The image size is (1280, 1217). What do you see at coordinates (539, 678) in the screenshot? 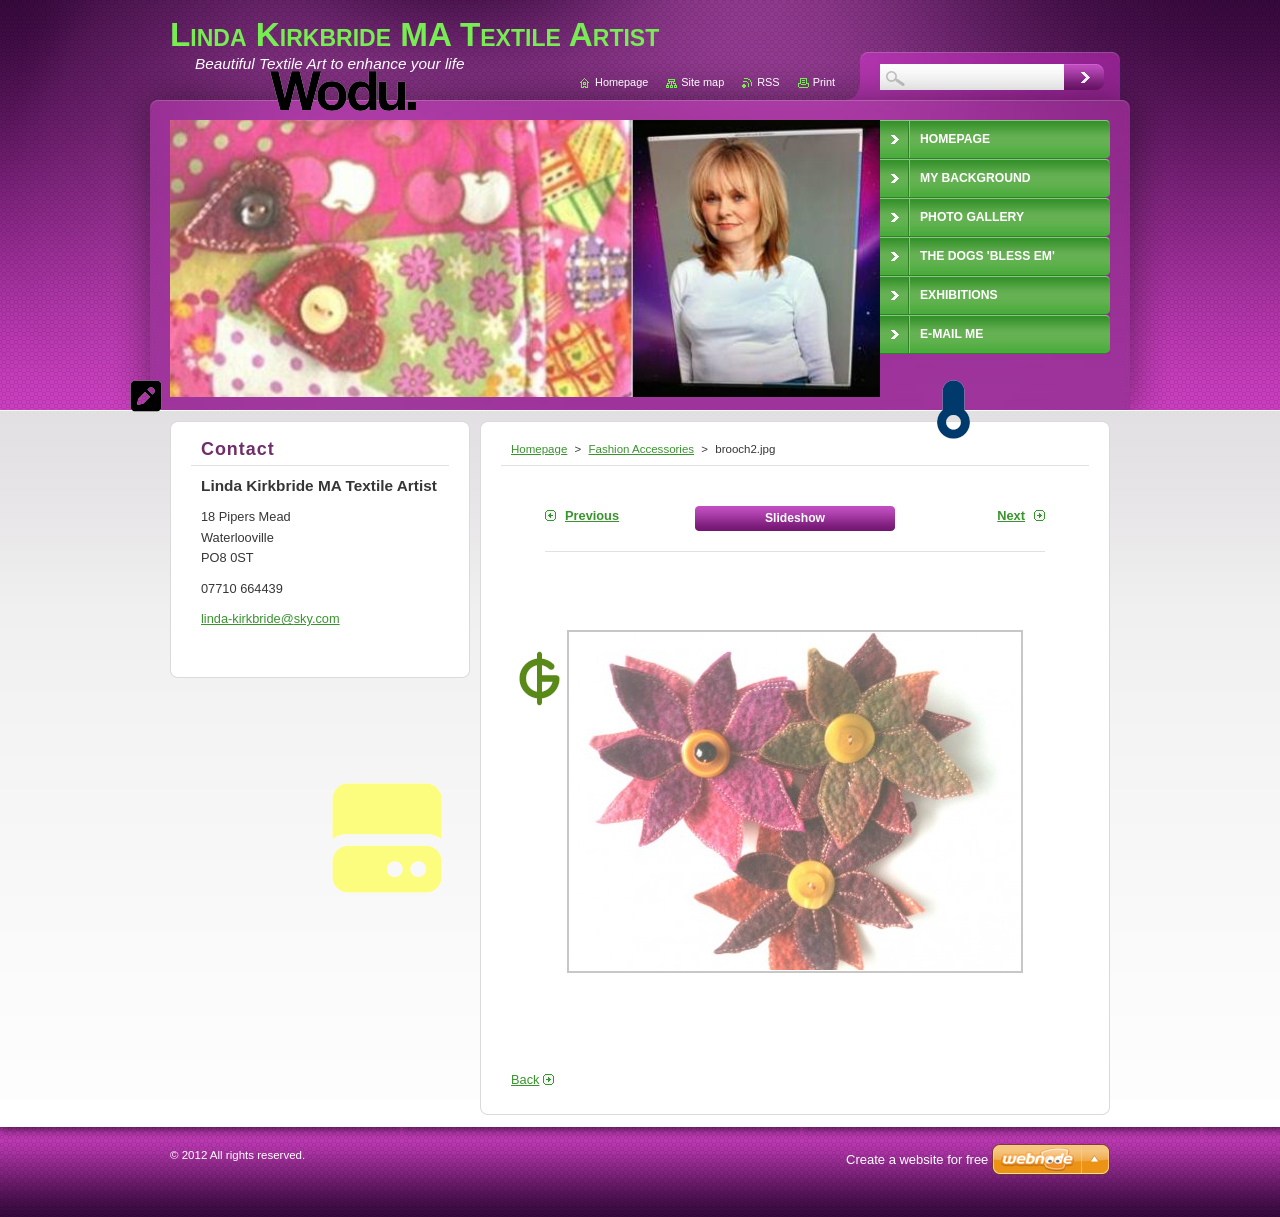
I see `indicates paraguayan guaraní currency` at bounding box center [539, 678].